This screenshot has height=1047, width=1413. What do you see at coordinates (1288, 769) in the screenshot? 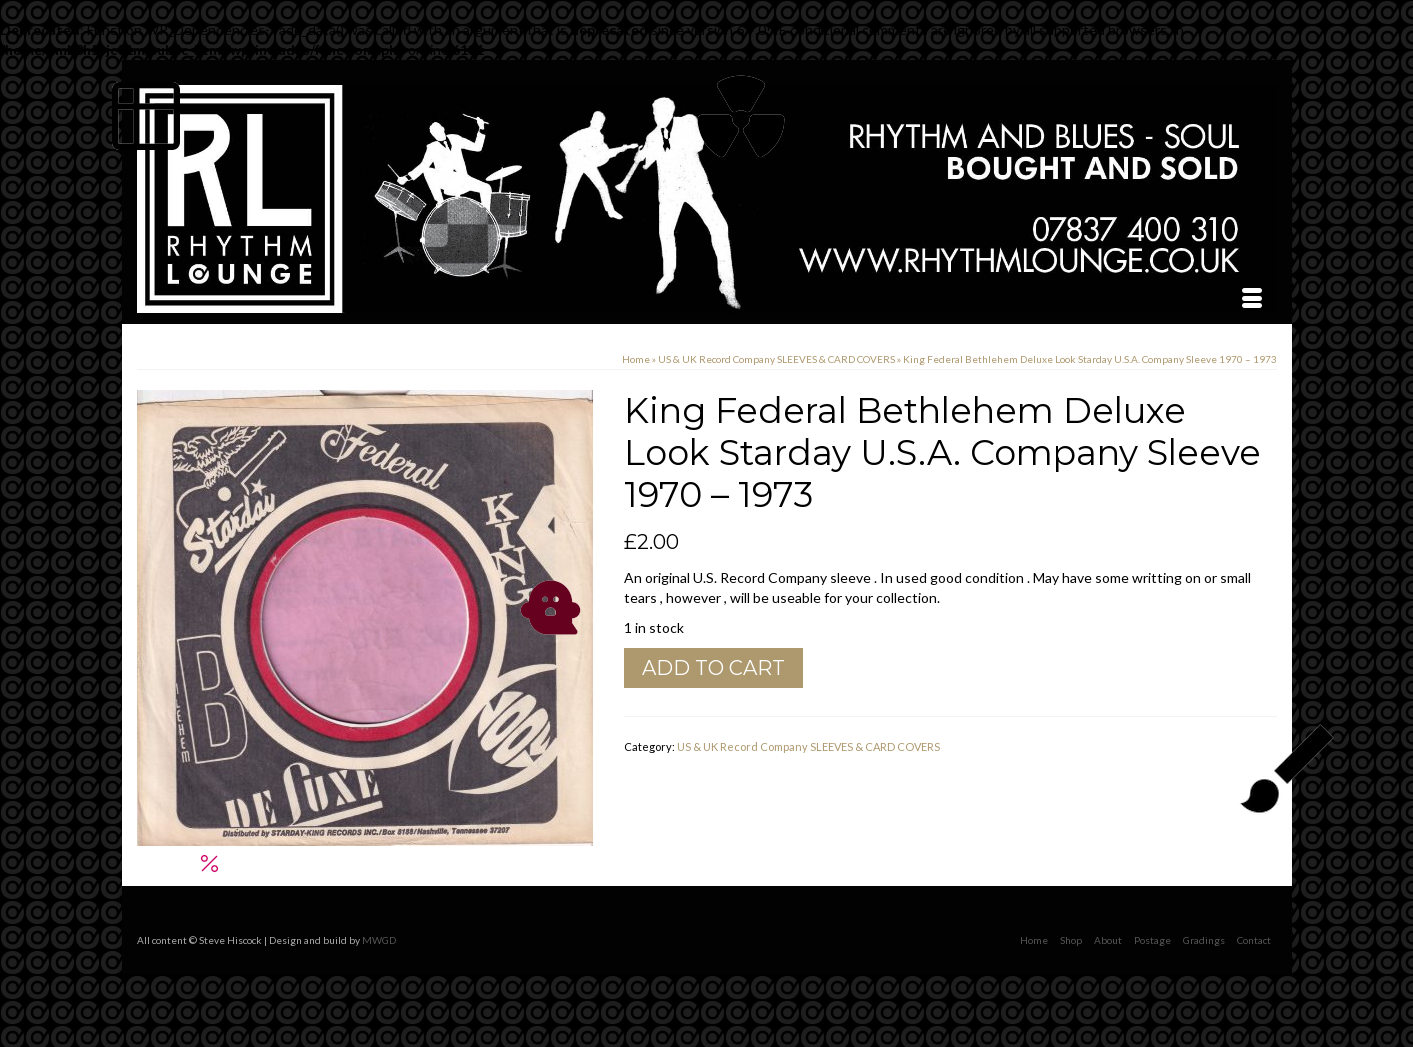
I see `access drawing or painting tools` at bounding box center [1288, 769].